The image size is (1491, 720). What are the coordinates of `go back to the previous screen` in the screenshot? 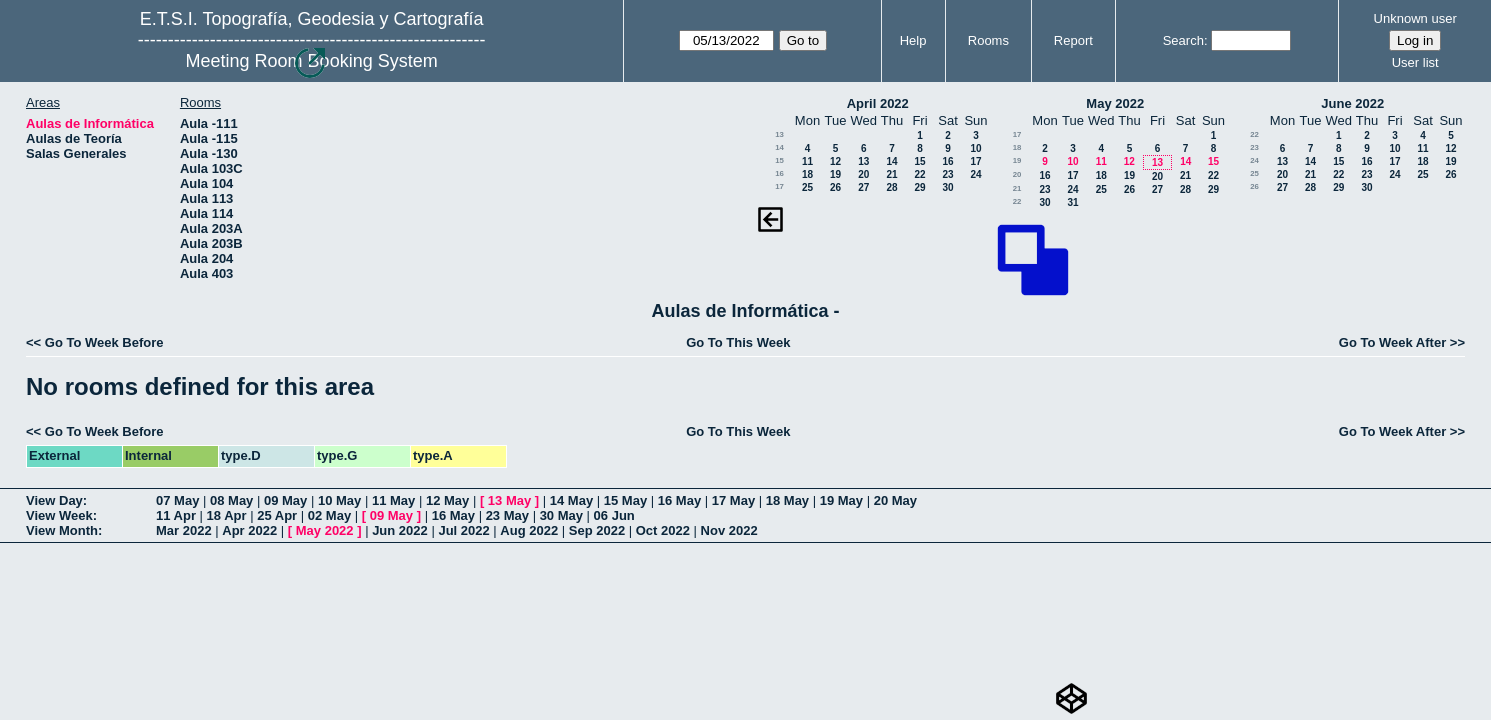 It's located at (770, 219).